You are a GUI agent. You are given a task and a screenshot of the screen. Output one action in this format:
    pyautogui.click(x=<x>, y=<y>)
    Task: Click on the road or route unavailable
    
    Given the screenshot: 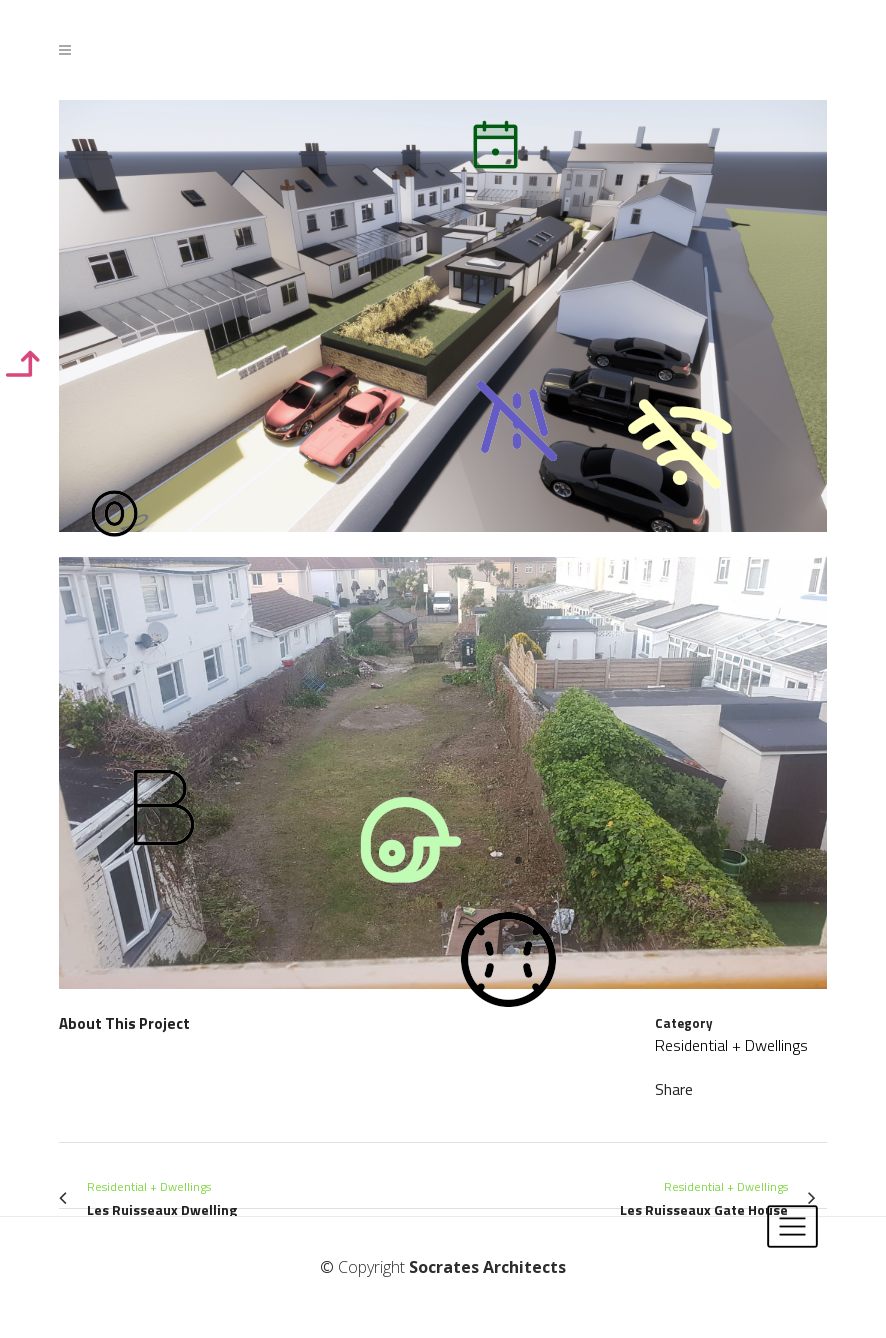 What is the action you would take?
    pyautogui.click(x=517, y=421)
    